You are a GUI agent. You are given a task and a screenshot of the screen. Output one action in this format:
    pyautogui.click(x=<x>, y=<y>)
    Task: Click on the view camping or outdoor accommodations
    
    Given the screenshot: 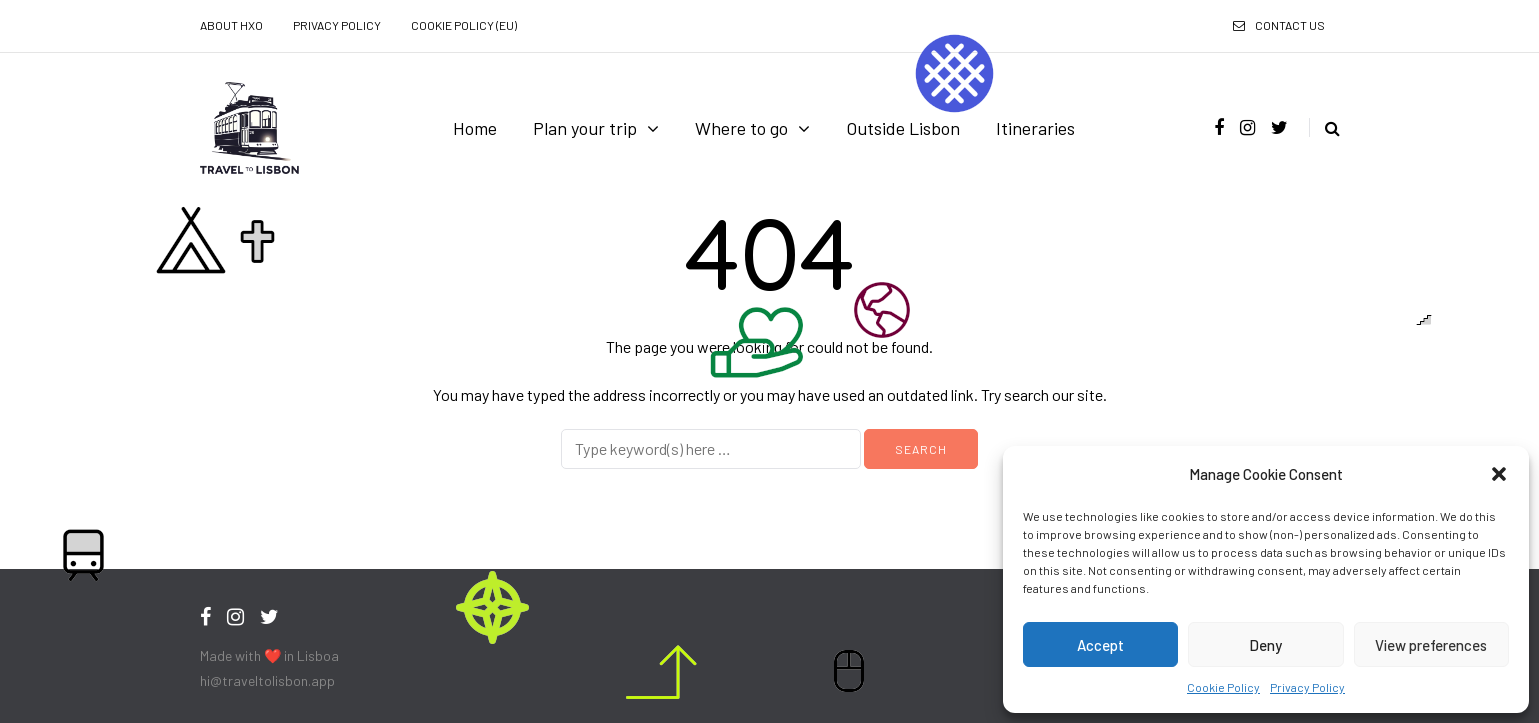 What is the action you would take?
    pyautogui.click(x=191, y=244)
    